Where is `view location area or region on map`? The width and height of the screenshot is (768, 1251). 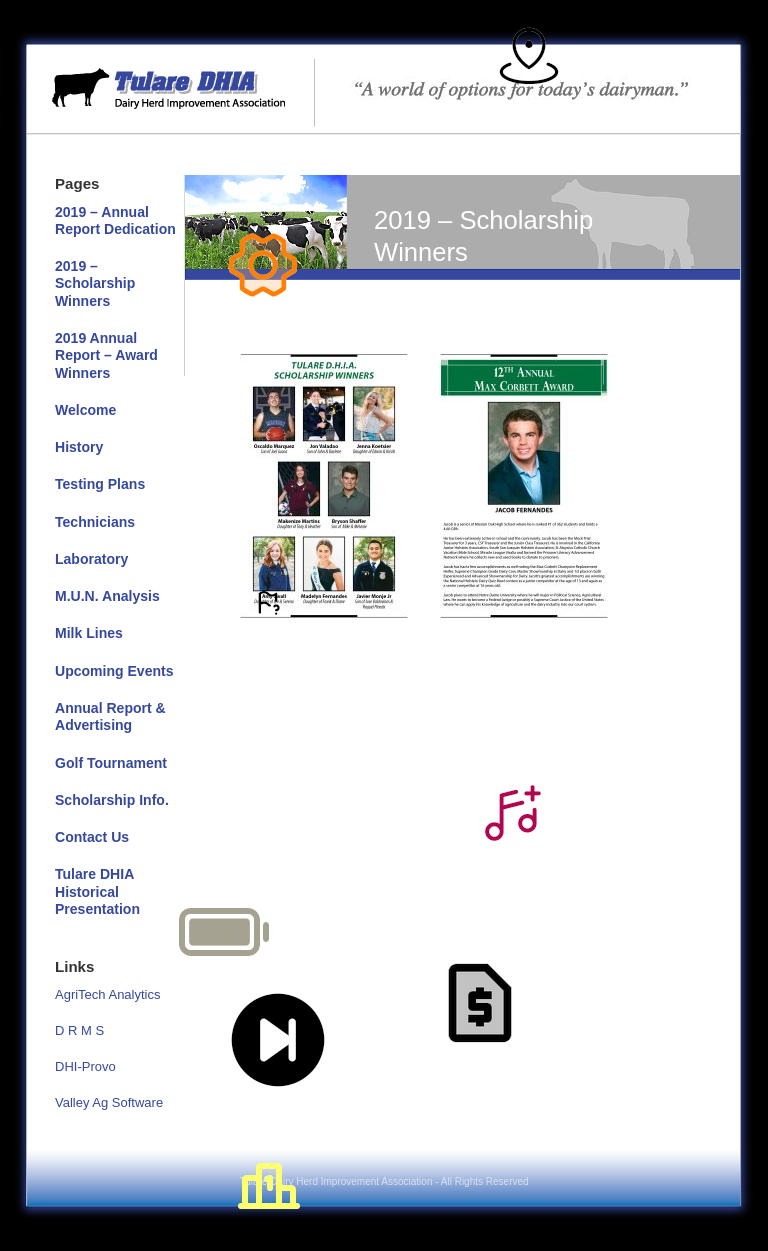 view location area or region on map is located at coordinates (529, 57).